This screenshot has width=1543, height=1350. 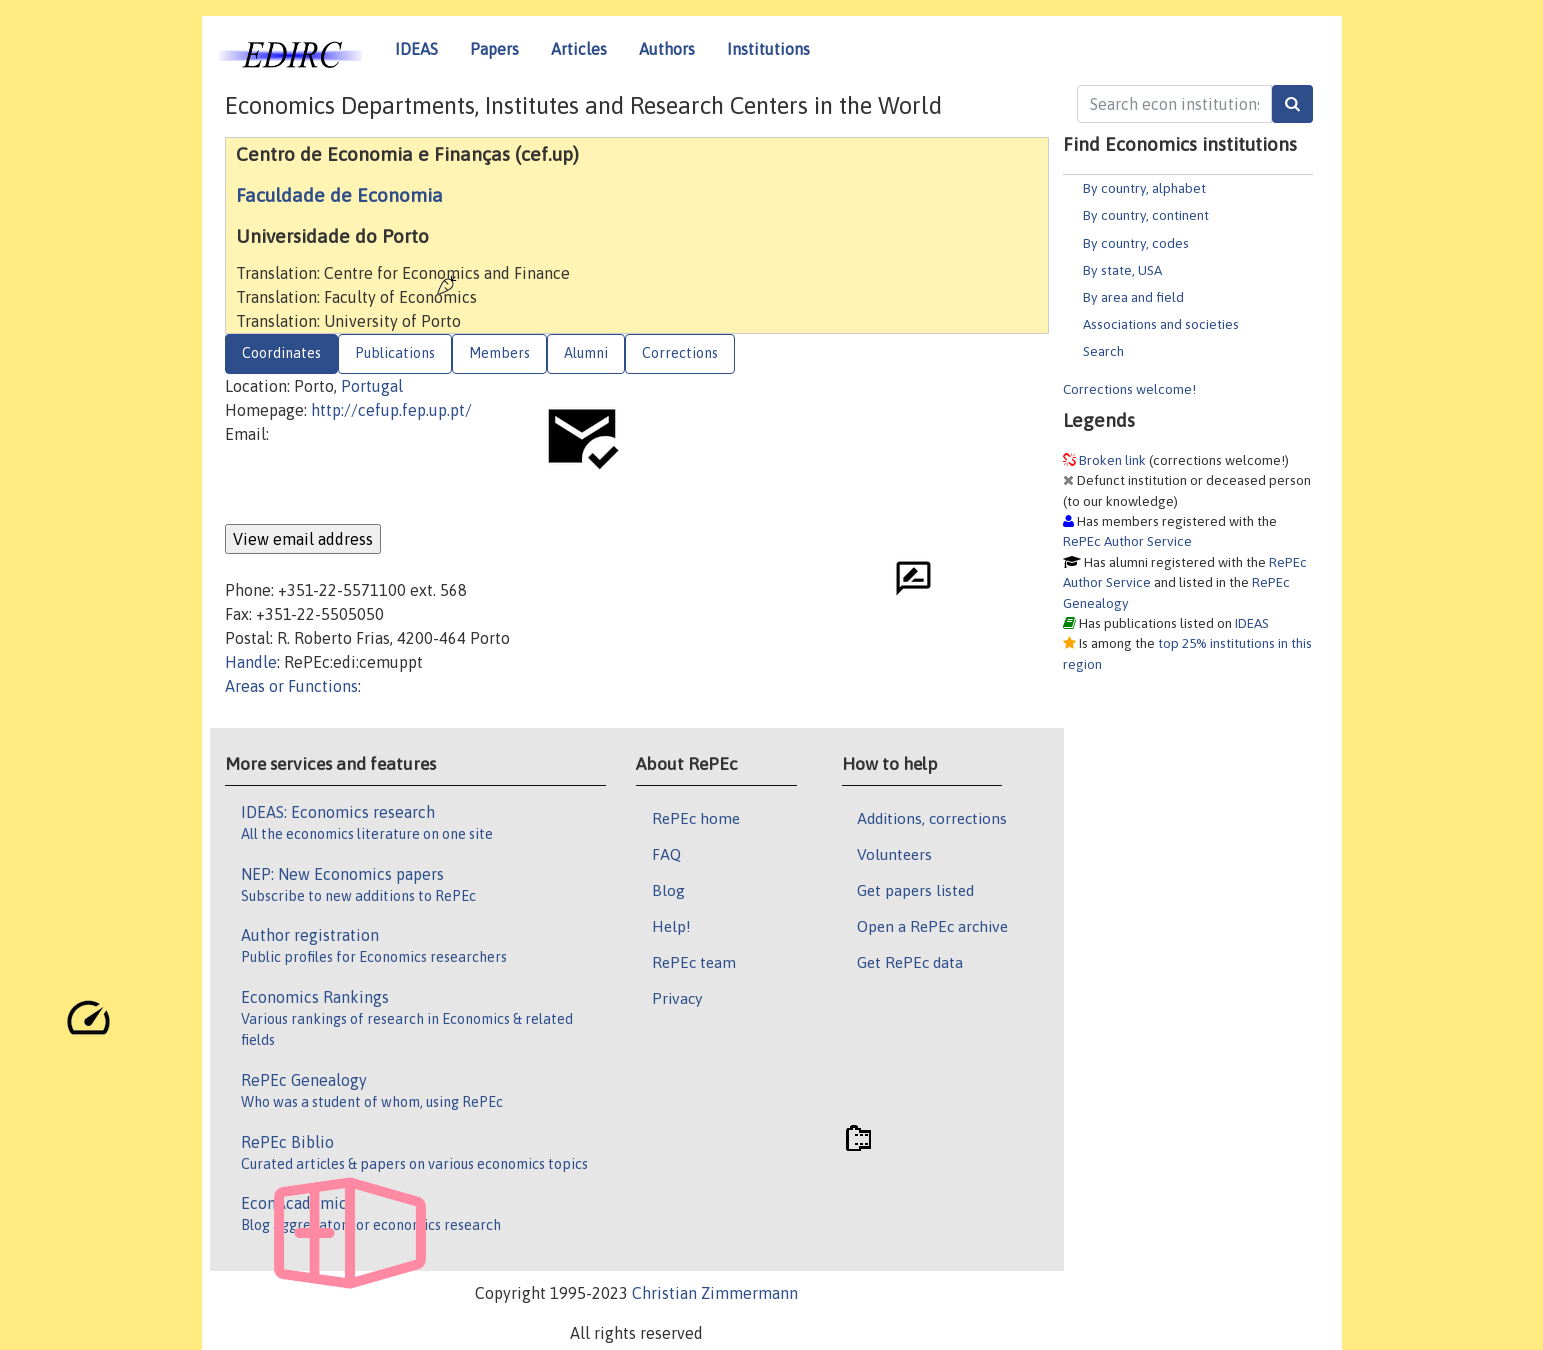 I want to click on mark email as read, so click(x=582, y=436).